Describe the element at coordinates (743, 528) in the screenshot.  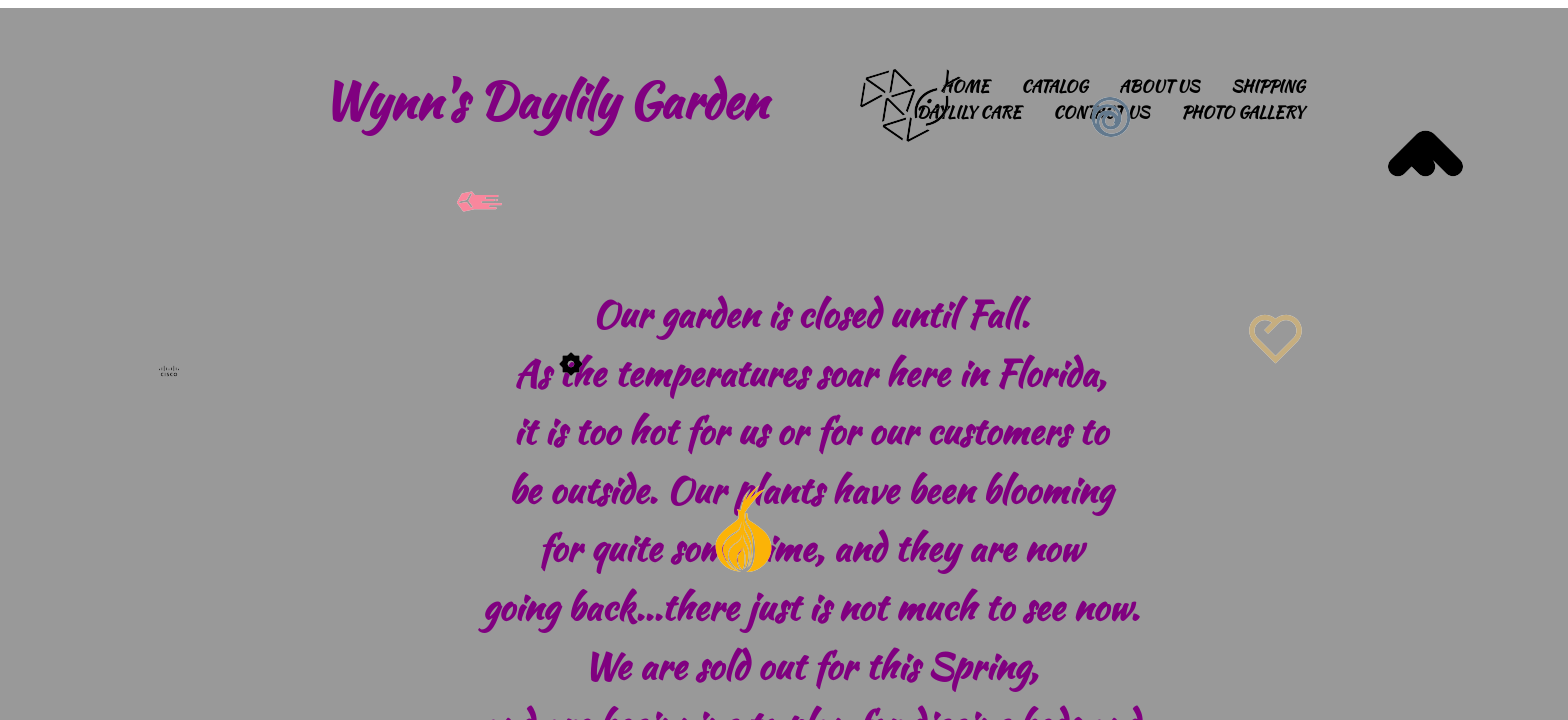
I see `launch the Tor browser for anonymous browsing` at that location.